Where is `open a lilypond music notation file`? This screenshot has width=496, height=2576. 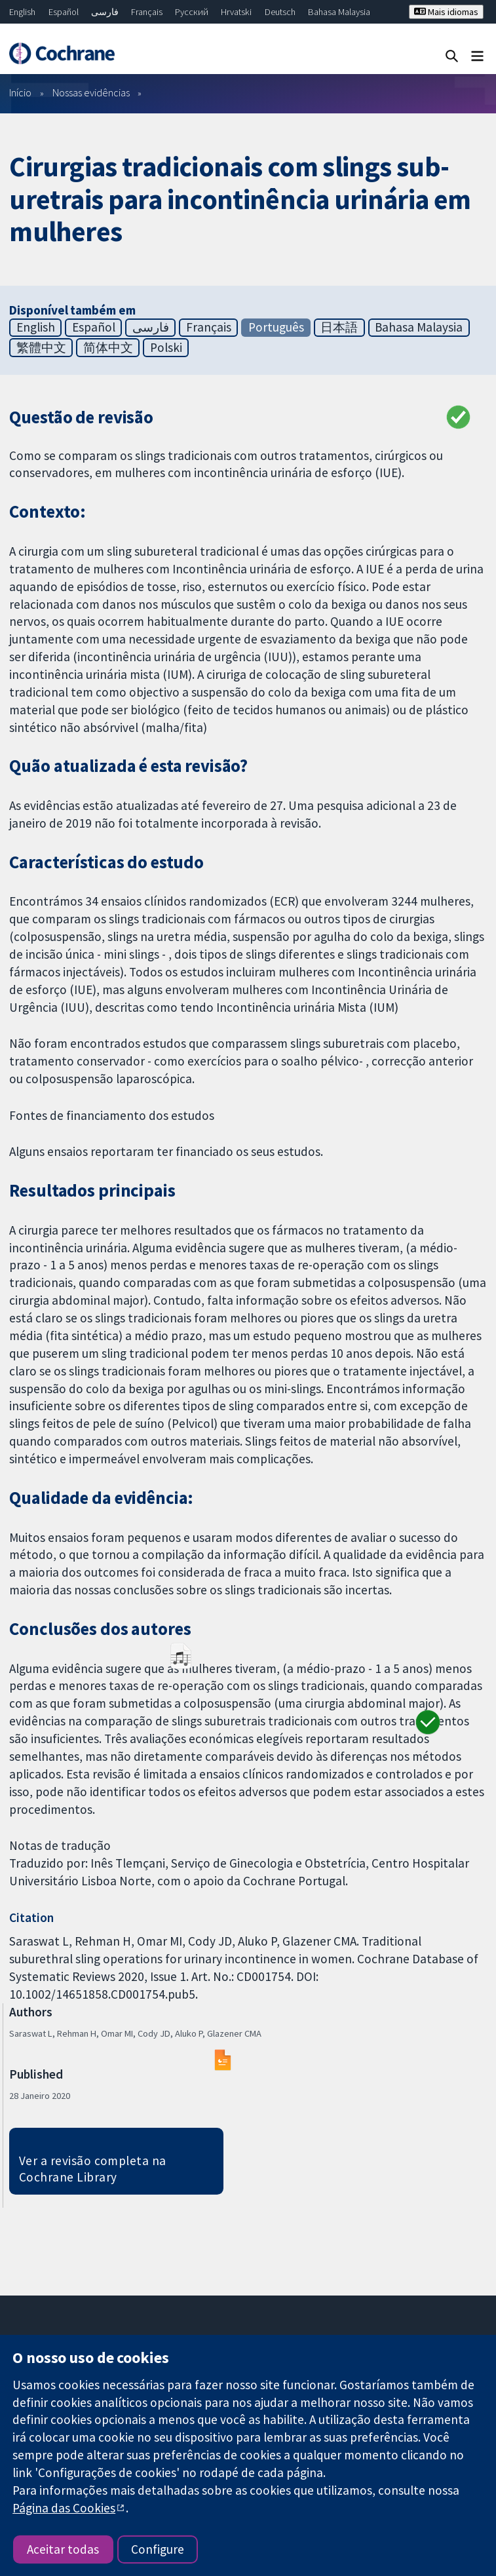 open a lilypond music notation file is located at coordinates (181, 1656).